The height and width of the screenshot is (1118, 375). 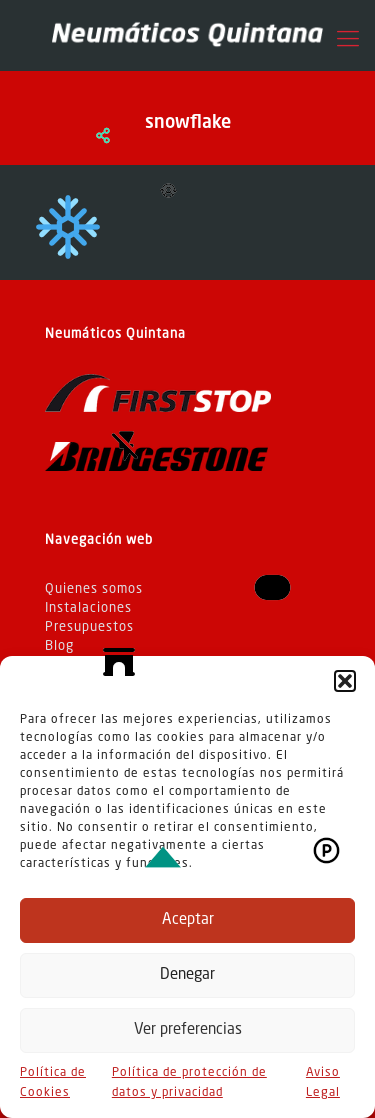 I want to click on visit Product Hunt website, so click(x=326, y=850).